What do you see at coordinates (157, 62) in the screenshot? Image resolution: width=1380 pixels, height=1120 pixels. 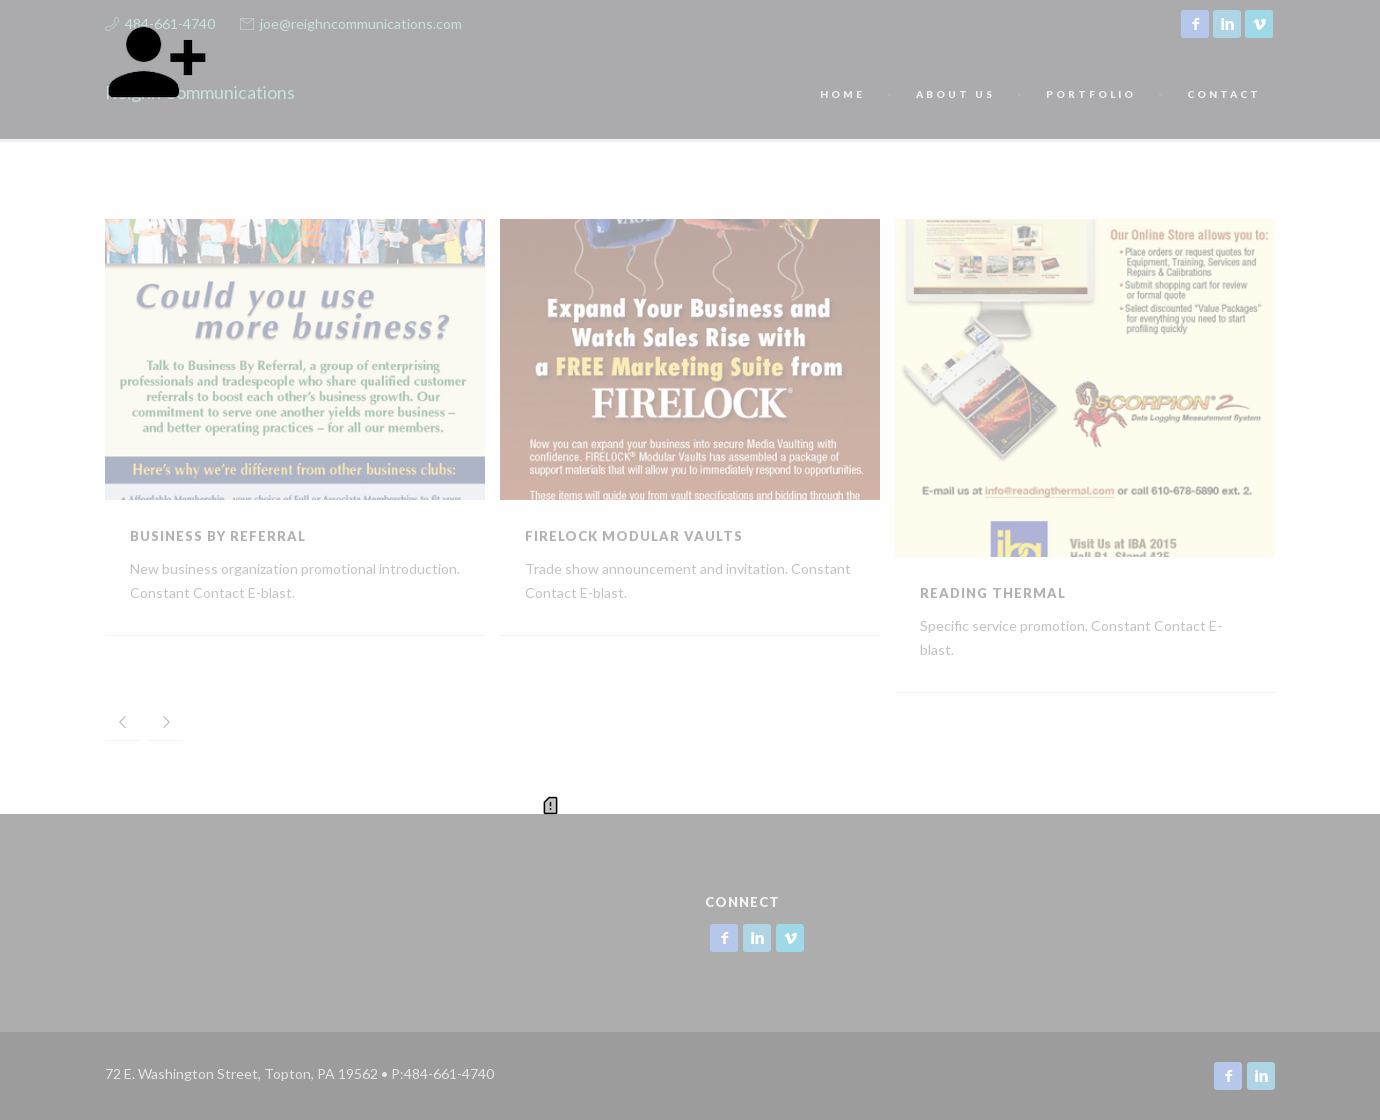 I see `add a new contact or friend` at bounding box center [157, 62].